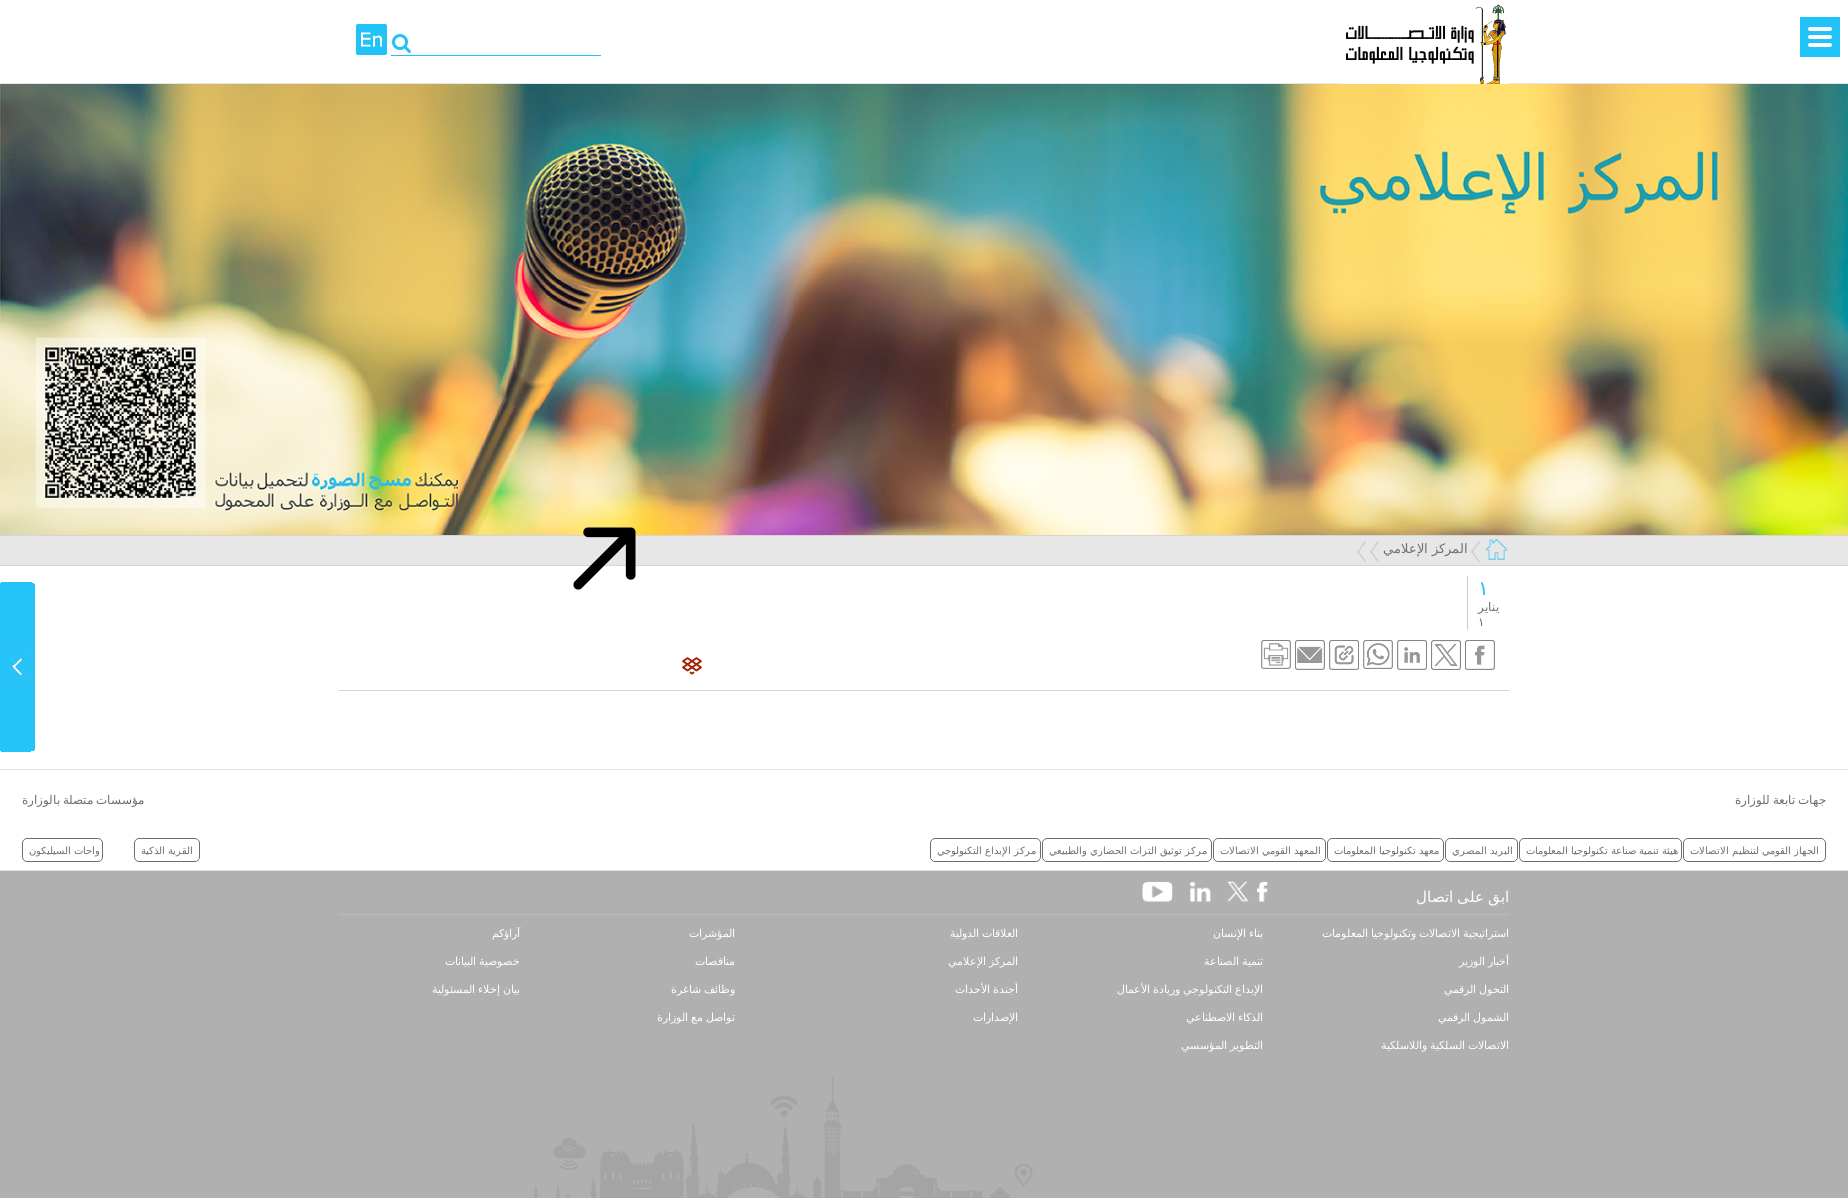 The width and height of the screenshot is (1848, 1198). Describe the element at coordinates (692, 665) in the screenshot. I see `open dropbox cloud storage` at that location.